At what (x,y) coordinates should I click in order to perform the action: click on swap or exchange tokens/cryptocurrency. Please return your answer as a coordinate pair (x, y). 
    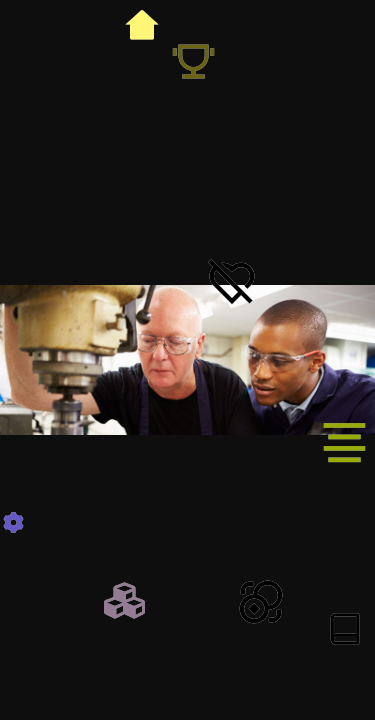
    Looking at the image, I should click on (261, 602).